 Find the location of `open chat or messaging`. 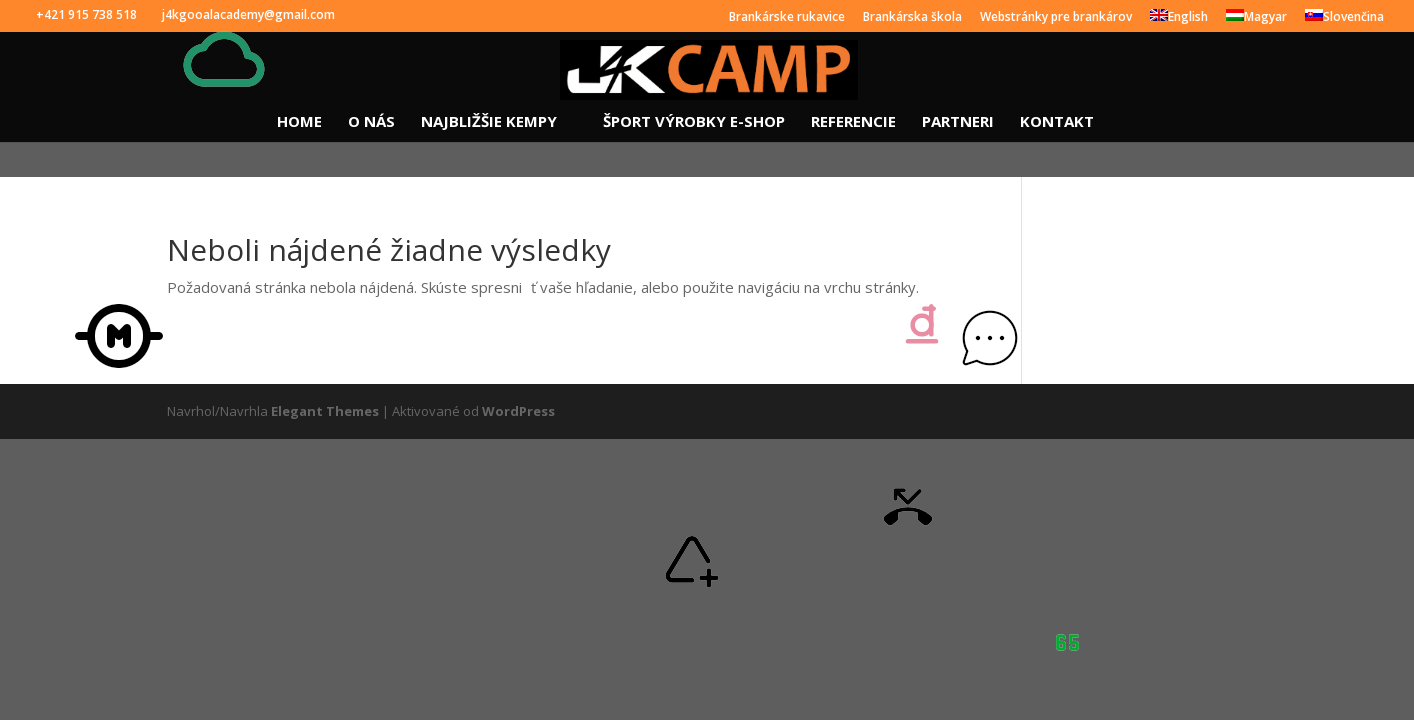

open chat or messaging is located at coordinates (990, 338).